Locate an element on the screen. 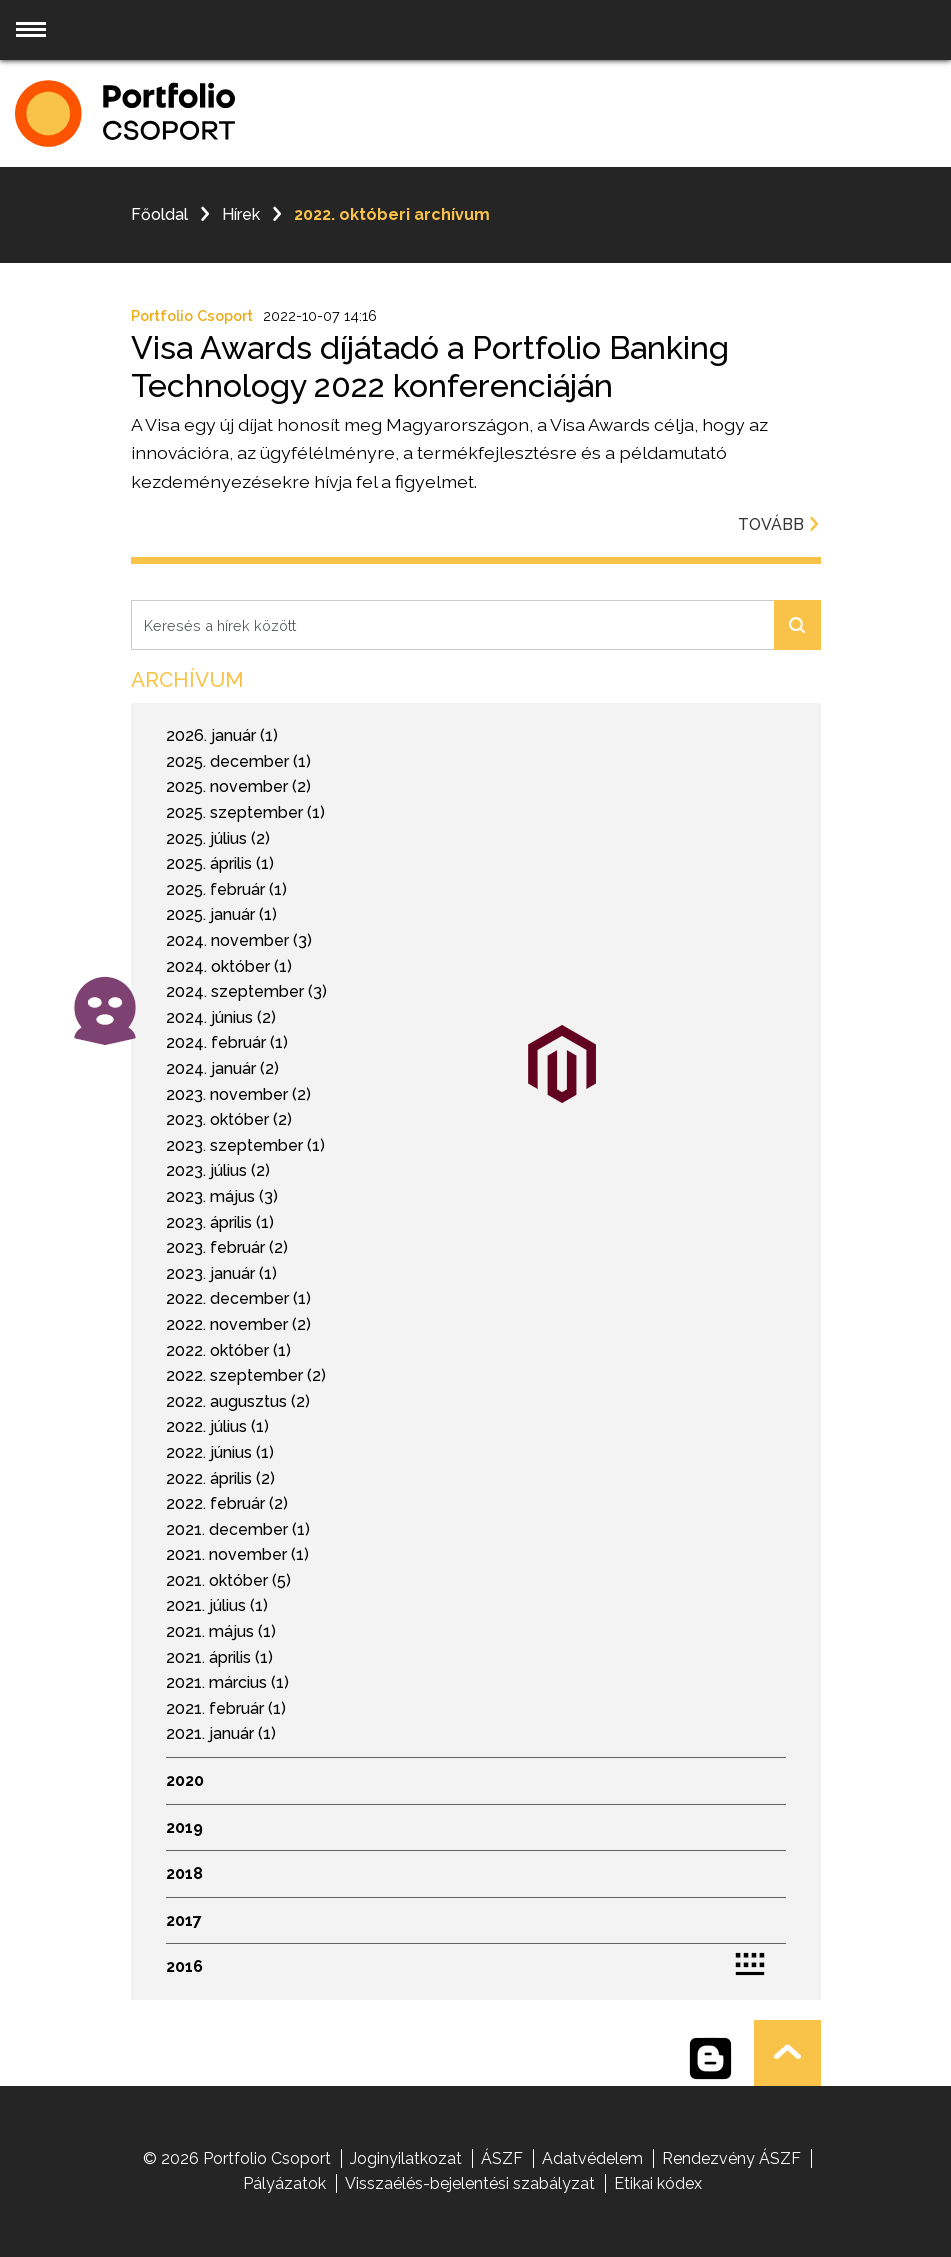 The width and height of the screenshot is (951, 2257). open the on-screen keyboard is located at coordinates (750, 1964).